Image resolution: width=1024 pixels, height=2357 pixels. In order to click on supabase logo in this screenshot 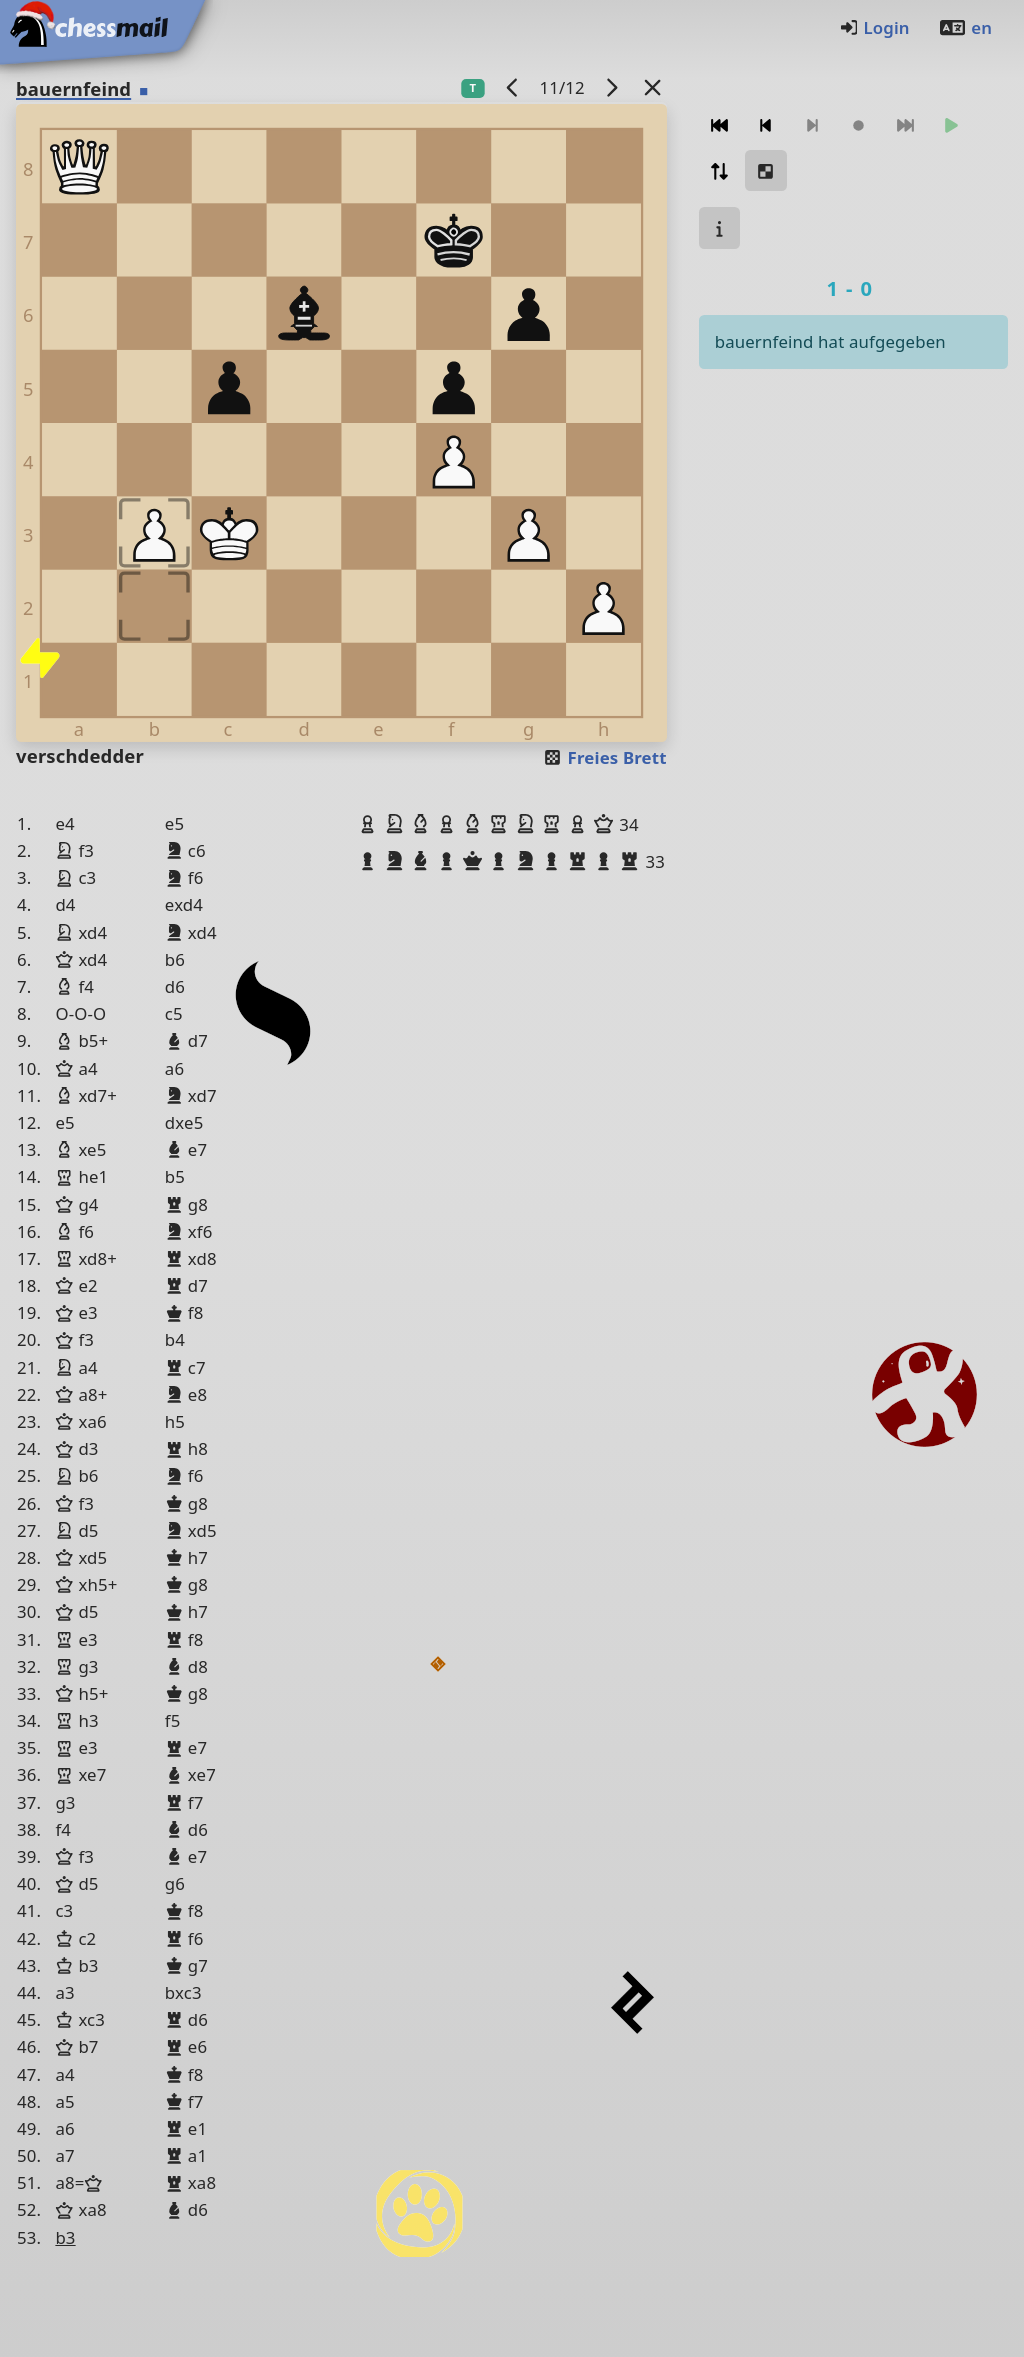, I will do `click(40, 658)`.